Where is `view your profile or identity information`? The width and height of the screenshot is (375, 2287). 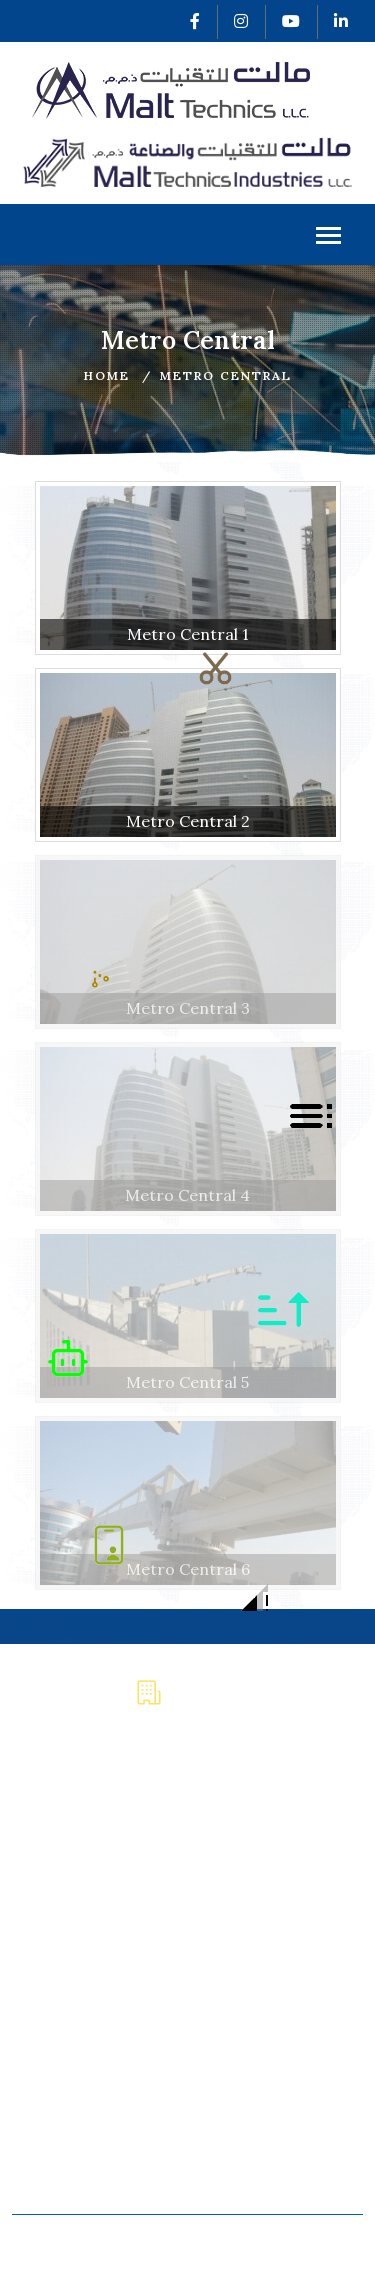
view your profile or identity information is located at coordinates (109, 1545).